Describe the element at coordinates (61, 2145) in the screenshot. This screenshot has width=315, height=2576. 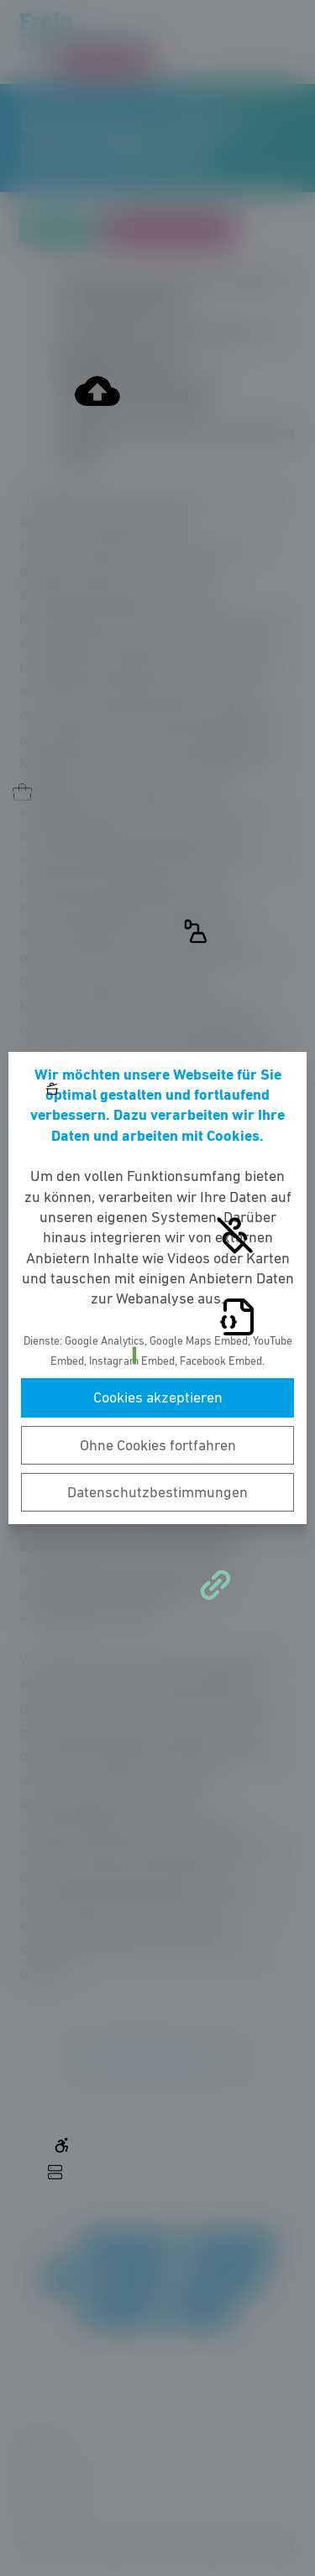
I see `indicates wheelchair accessibility` at that location.